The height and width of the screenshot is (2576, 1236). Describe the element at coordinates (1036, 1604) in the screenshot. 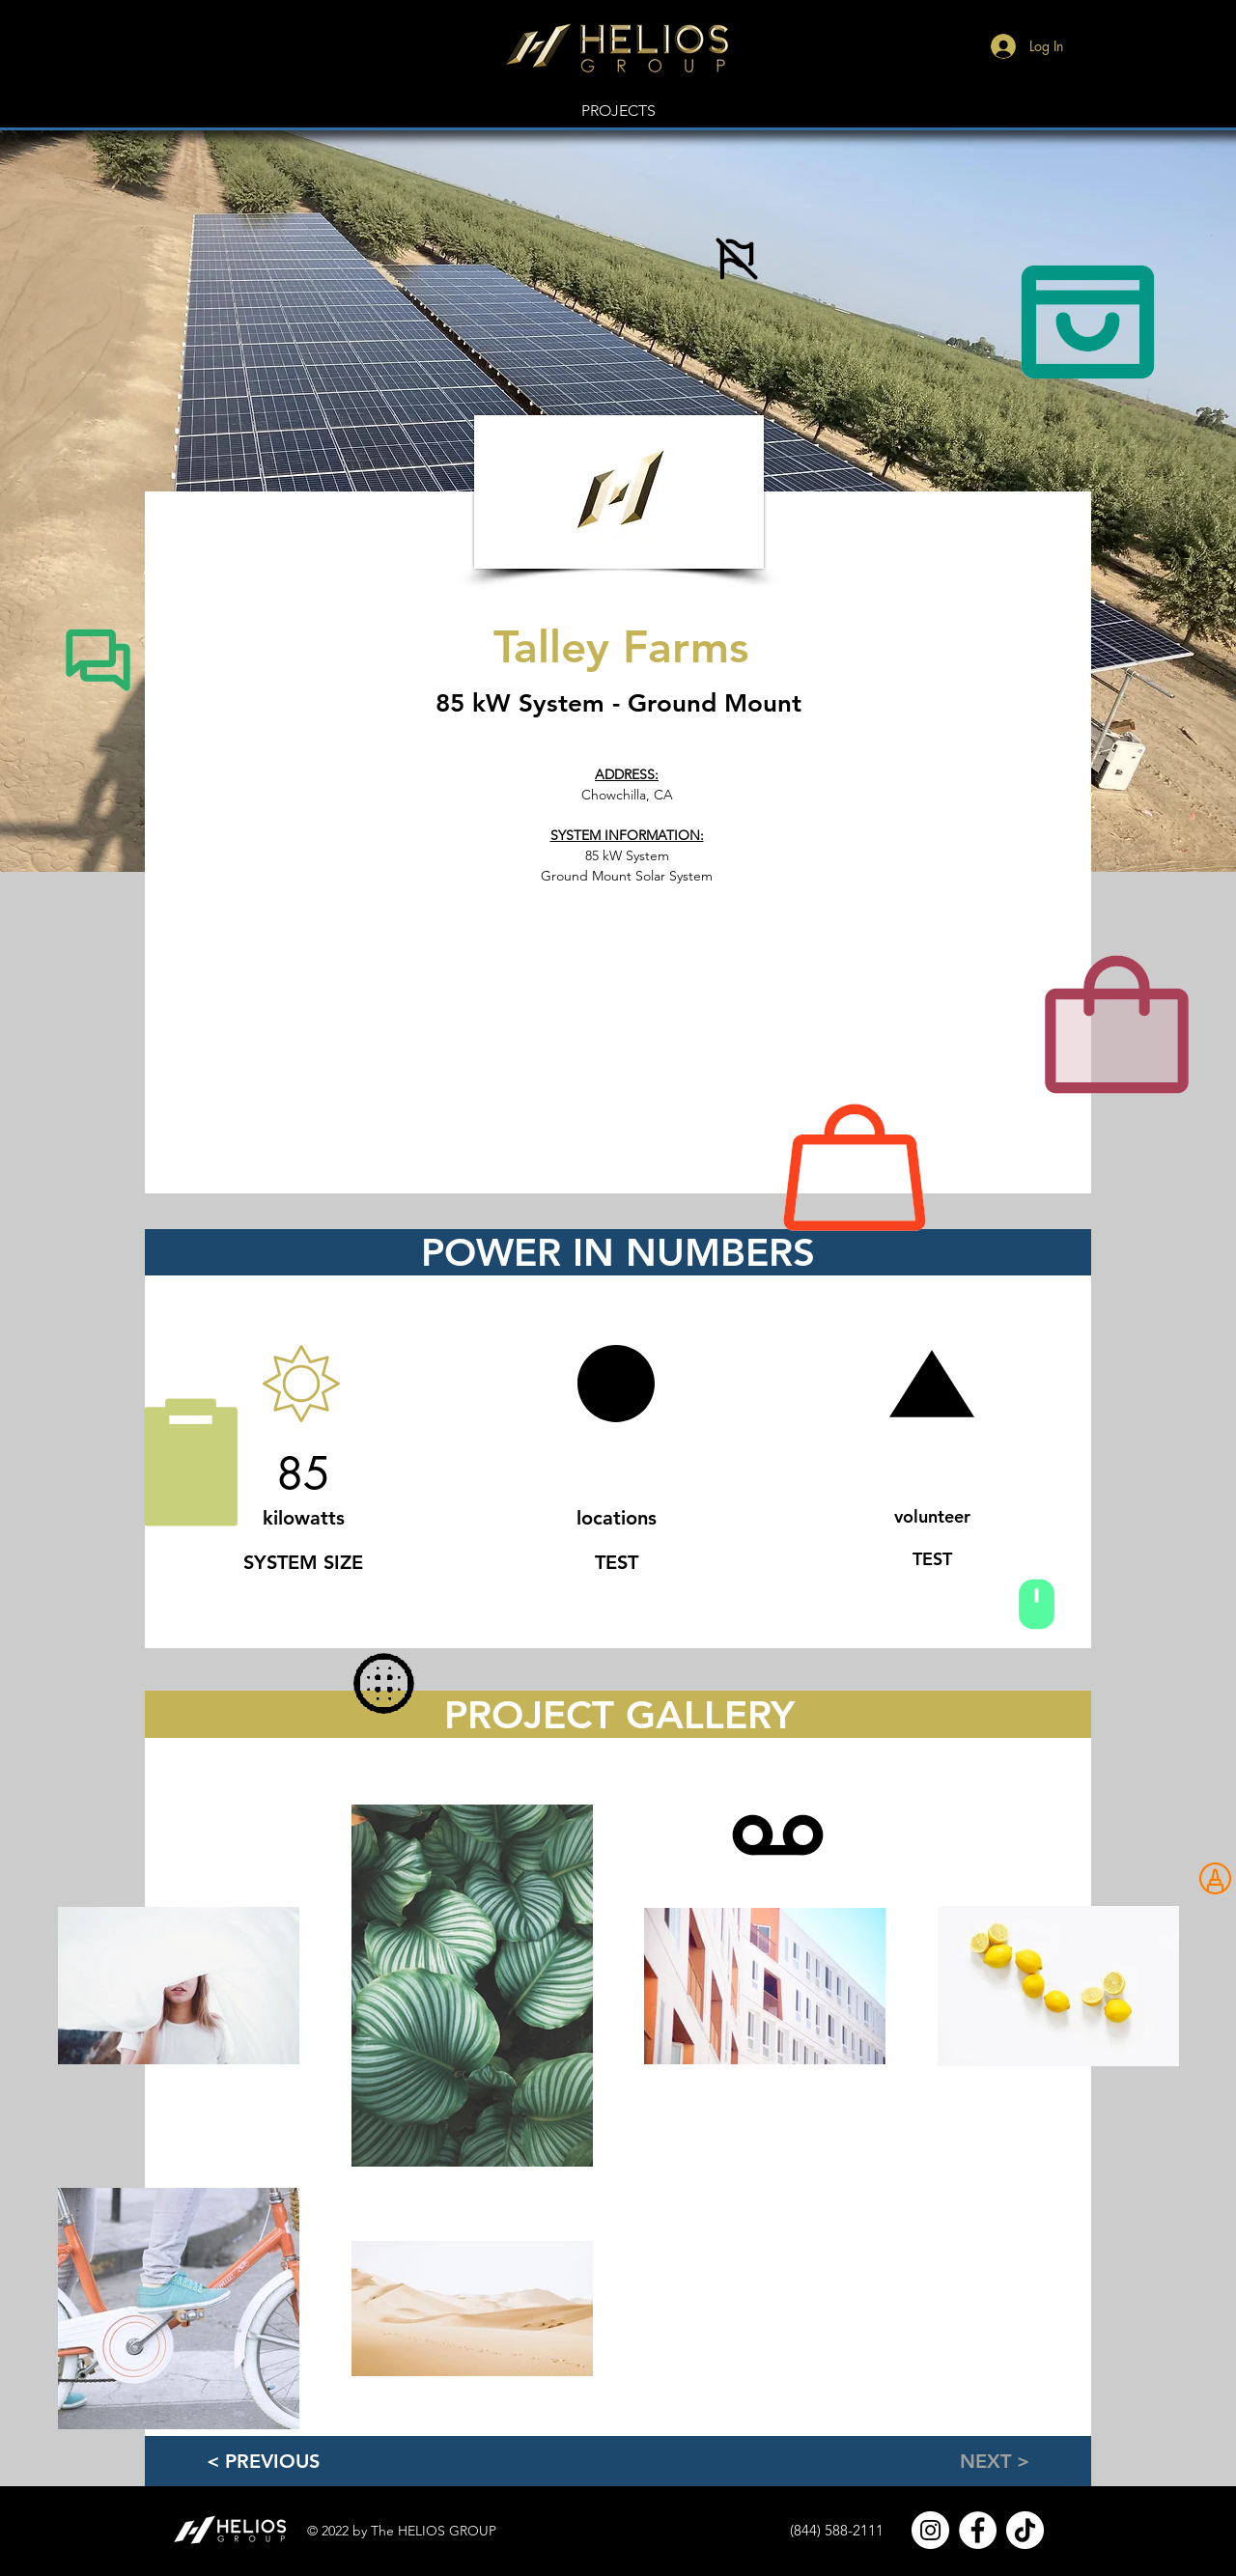

I see `mouse input device indicator` at that location.